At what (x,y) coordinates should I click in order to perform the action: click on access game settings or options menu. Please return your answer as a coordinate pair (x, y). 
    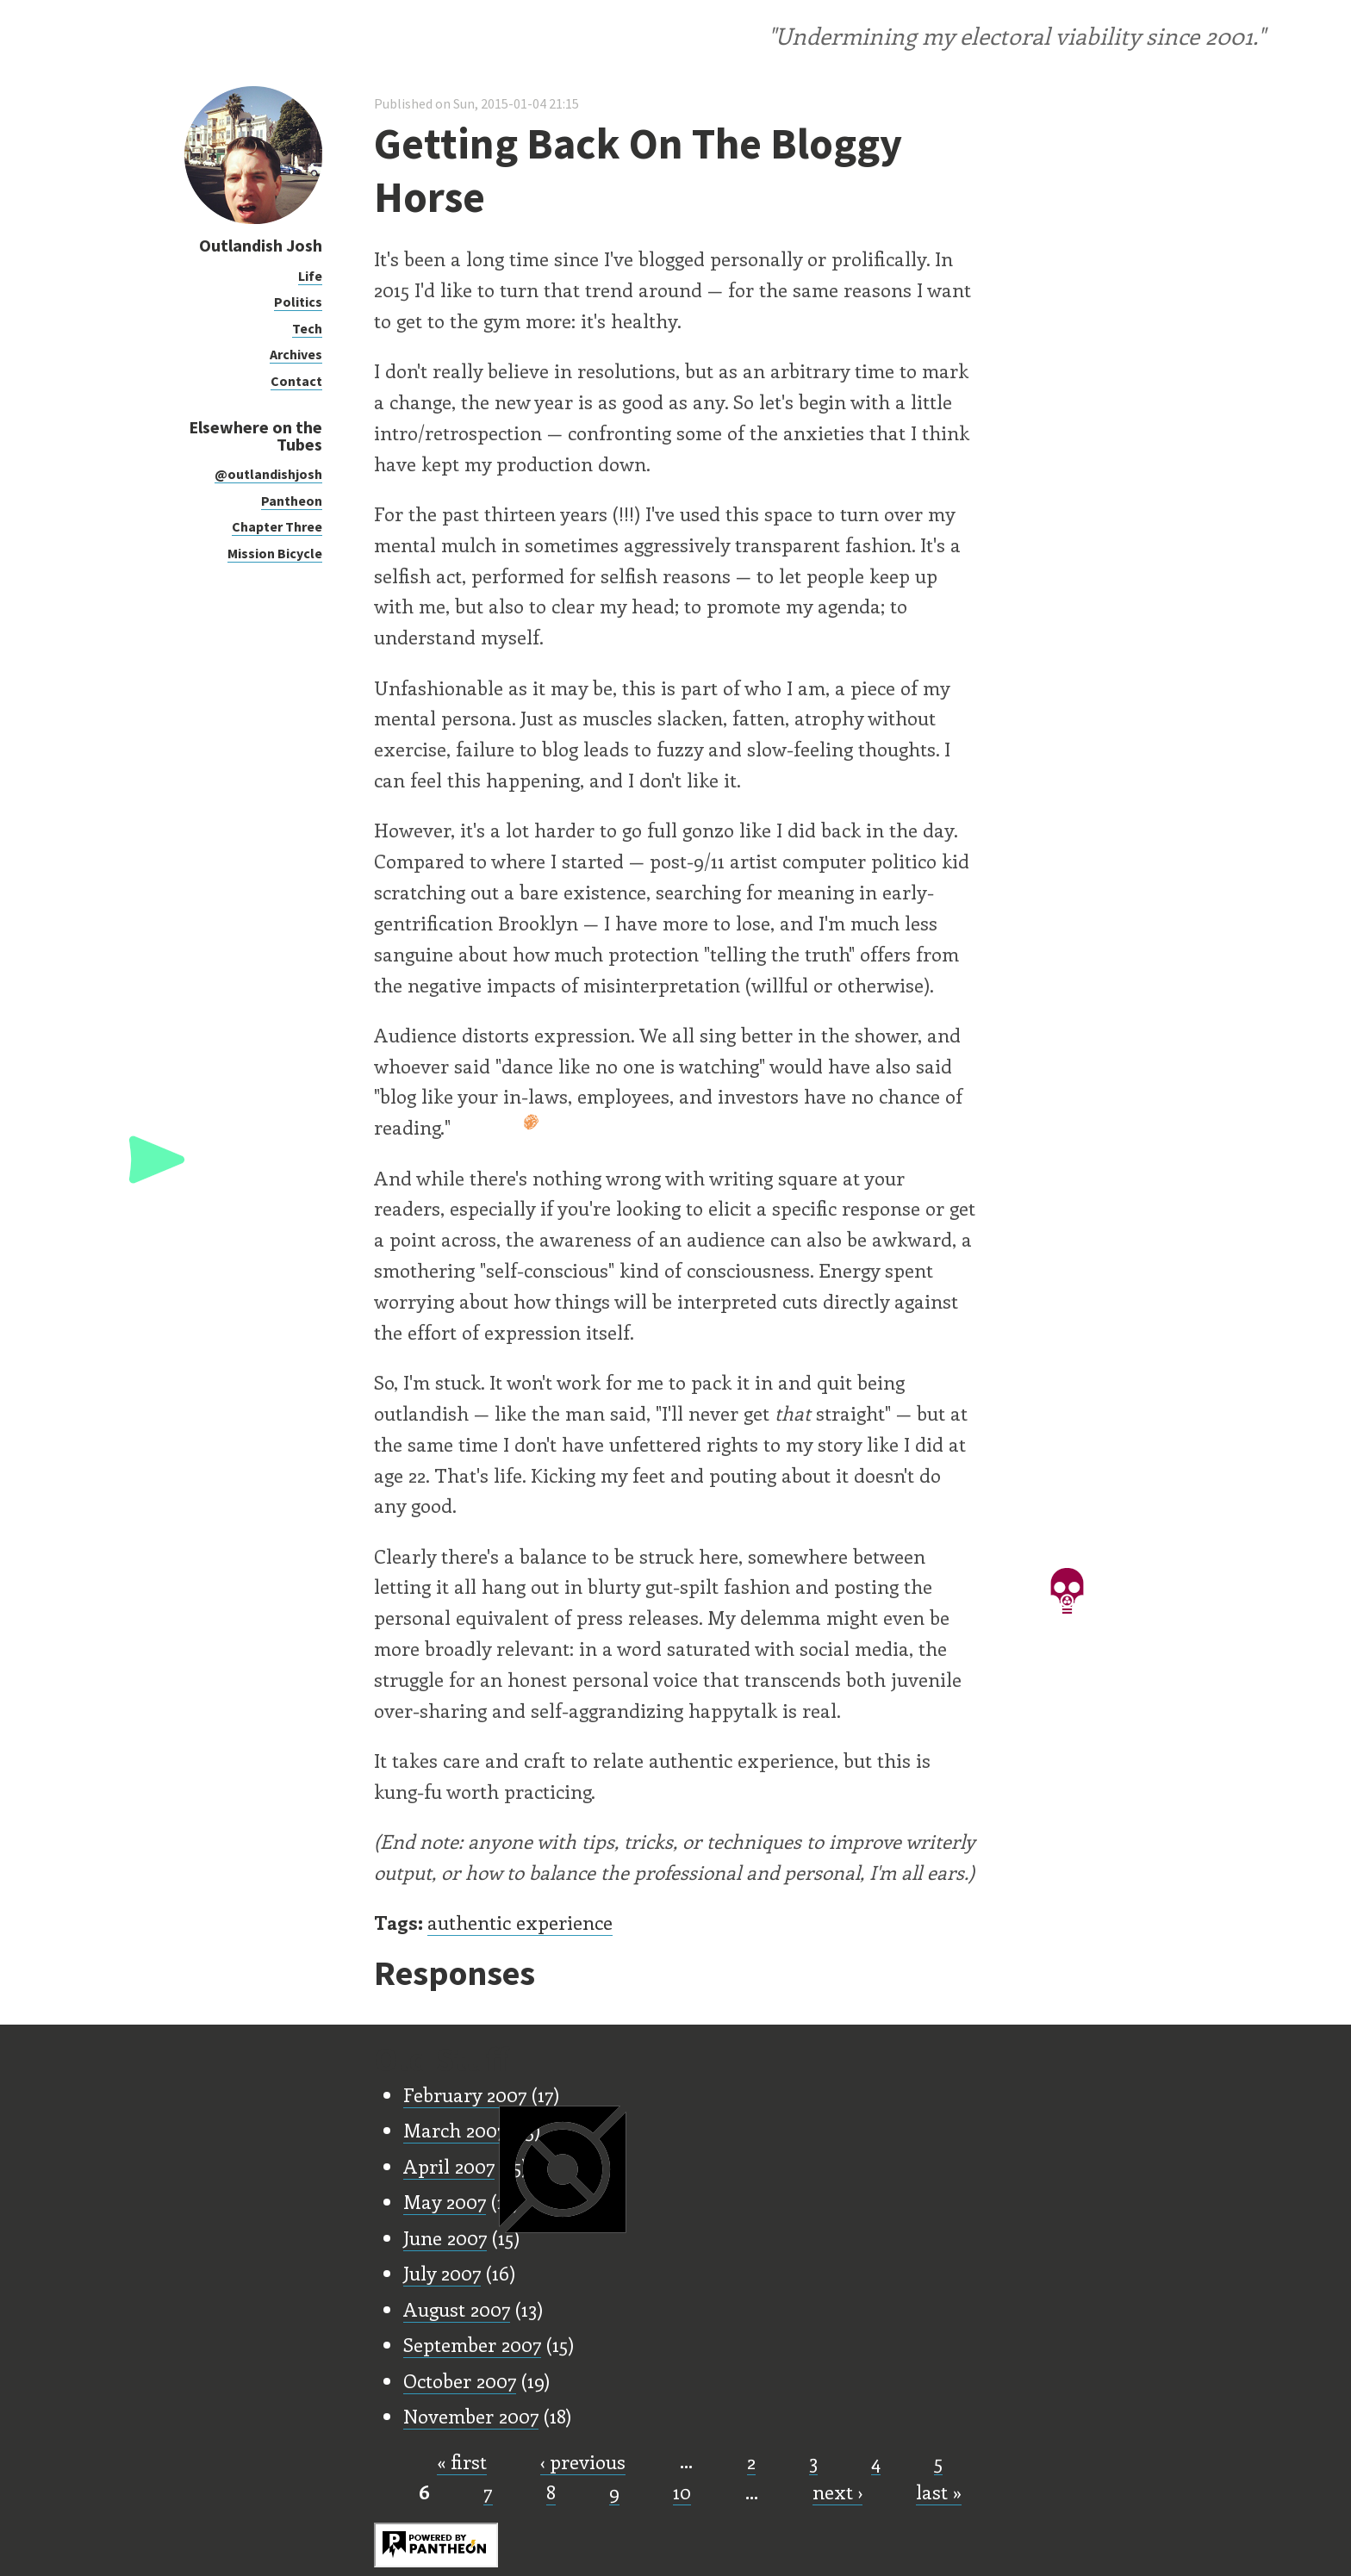
    Looking at the image, I should click on (563, 2169).